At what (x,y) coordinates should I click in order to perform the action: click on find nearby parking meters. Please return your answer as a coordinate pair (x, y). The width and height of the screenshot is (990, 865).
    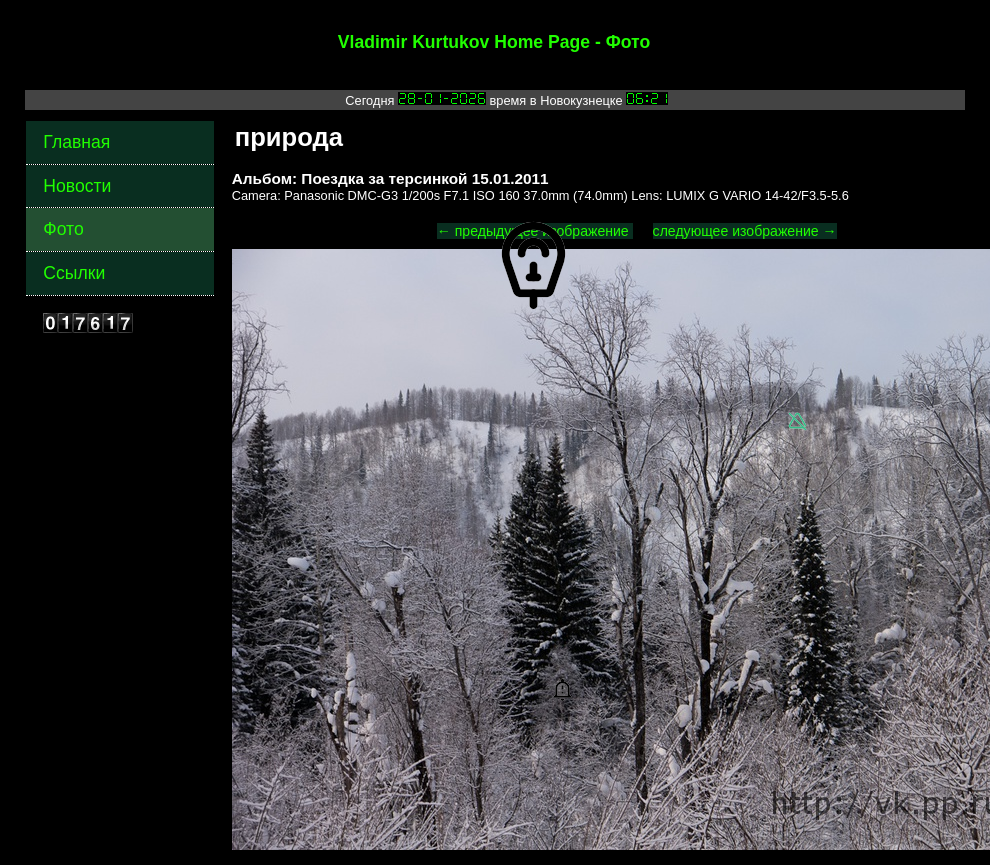
    Looking at the image, I should click on (533, 265).